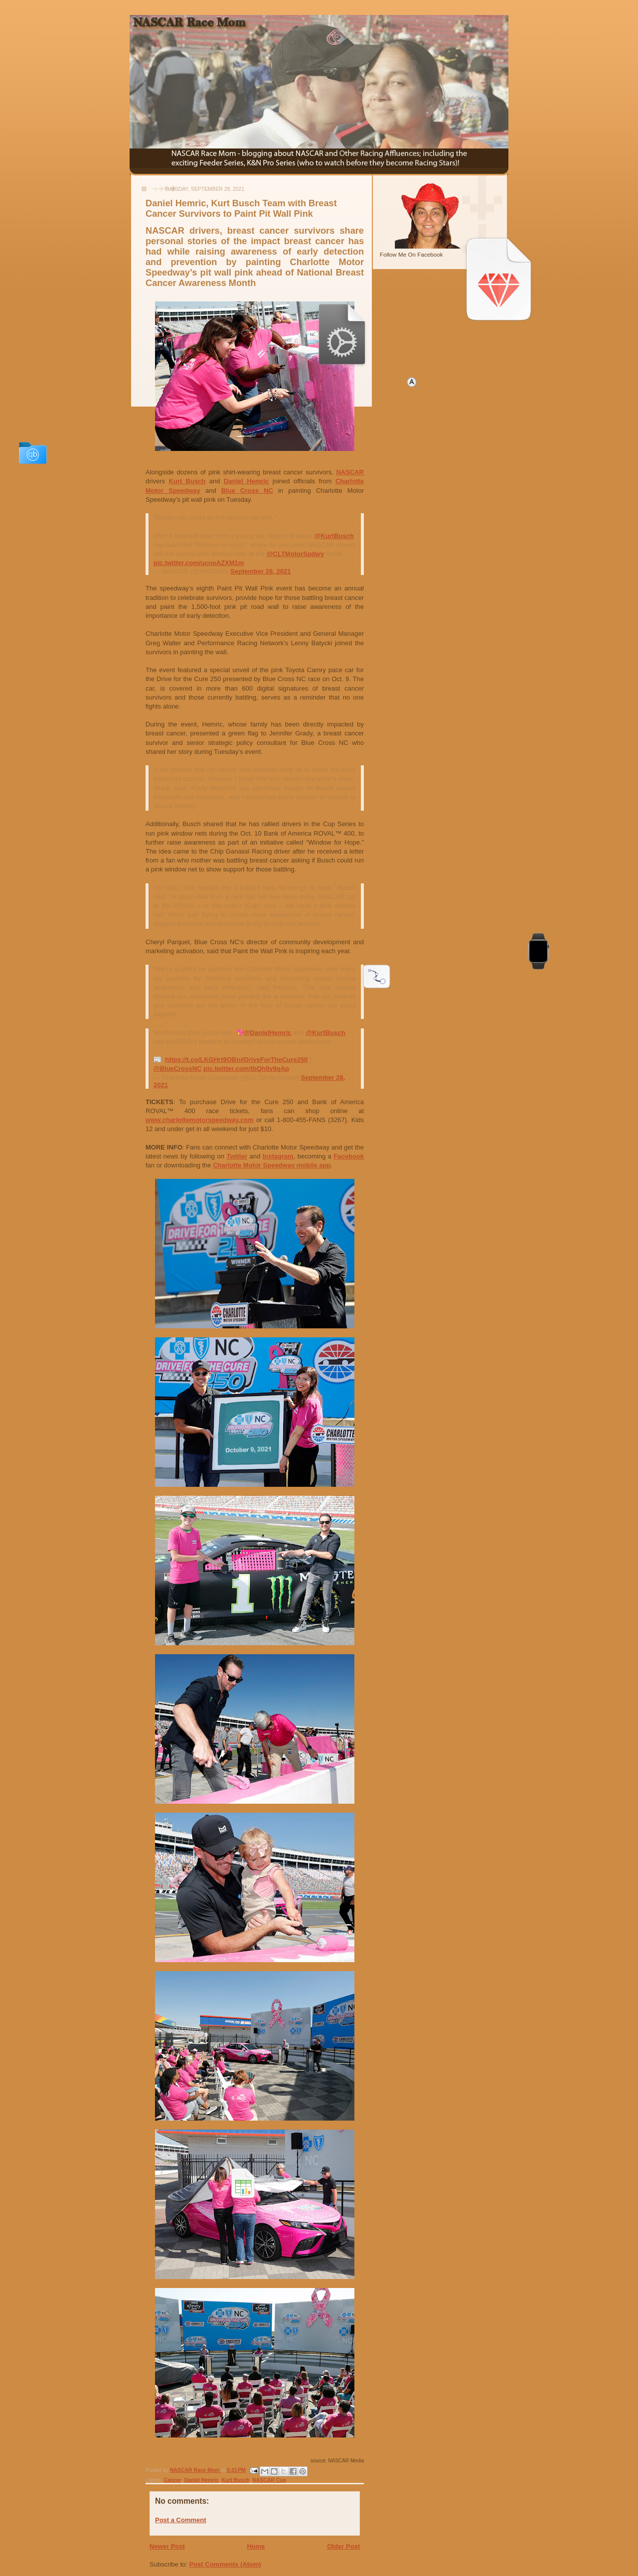 Image resolution: width=638 pixels, height=2576 pixels. What do you see at coordinates (412, 383) in the screenshot?
I see `search for text or content` at bounding box center [412, 383].